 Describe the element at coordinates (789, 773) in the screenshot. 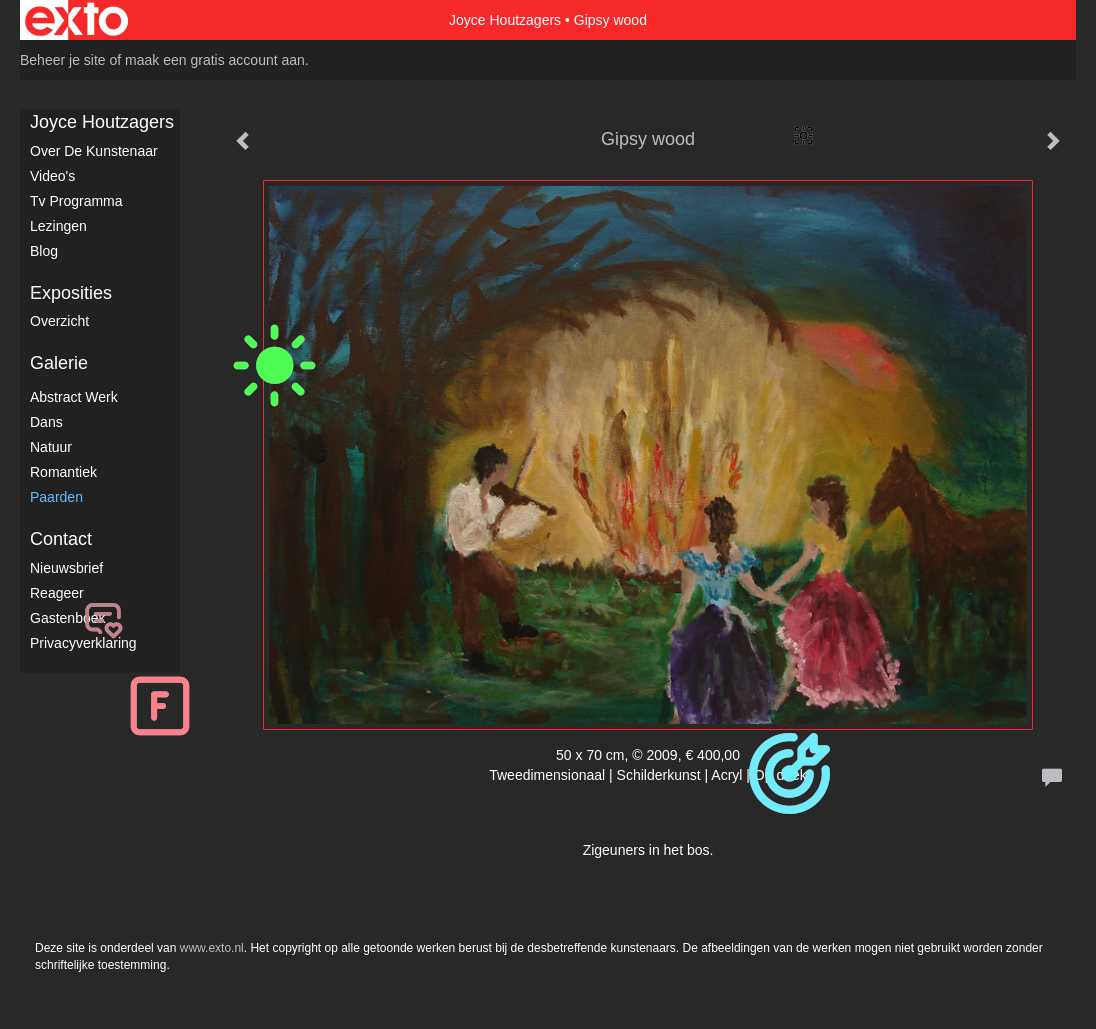

I see `set or view your goals` at that location.